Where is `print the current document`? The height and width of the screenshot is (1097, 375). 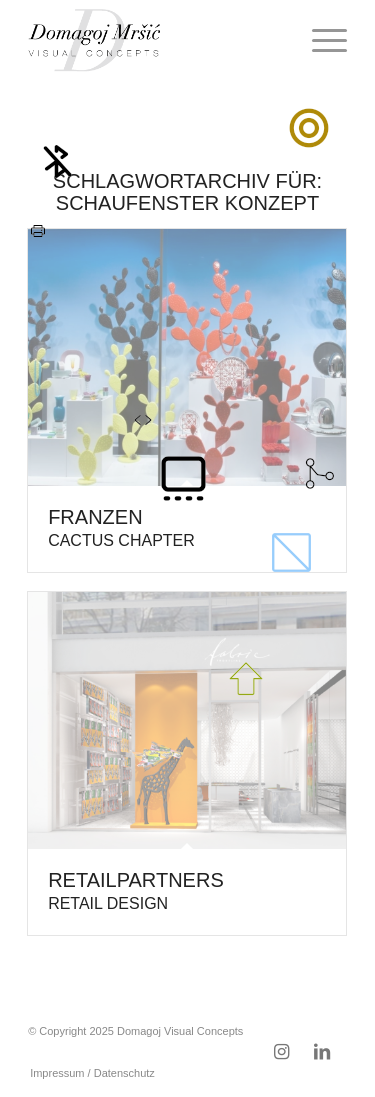 print the current document is located at coordinates (38, 231).